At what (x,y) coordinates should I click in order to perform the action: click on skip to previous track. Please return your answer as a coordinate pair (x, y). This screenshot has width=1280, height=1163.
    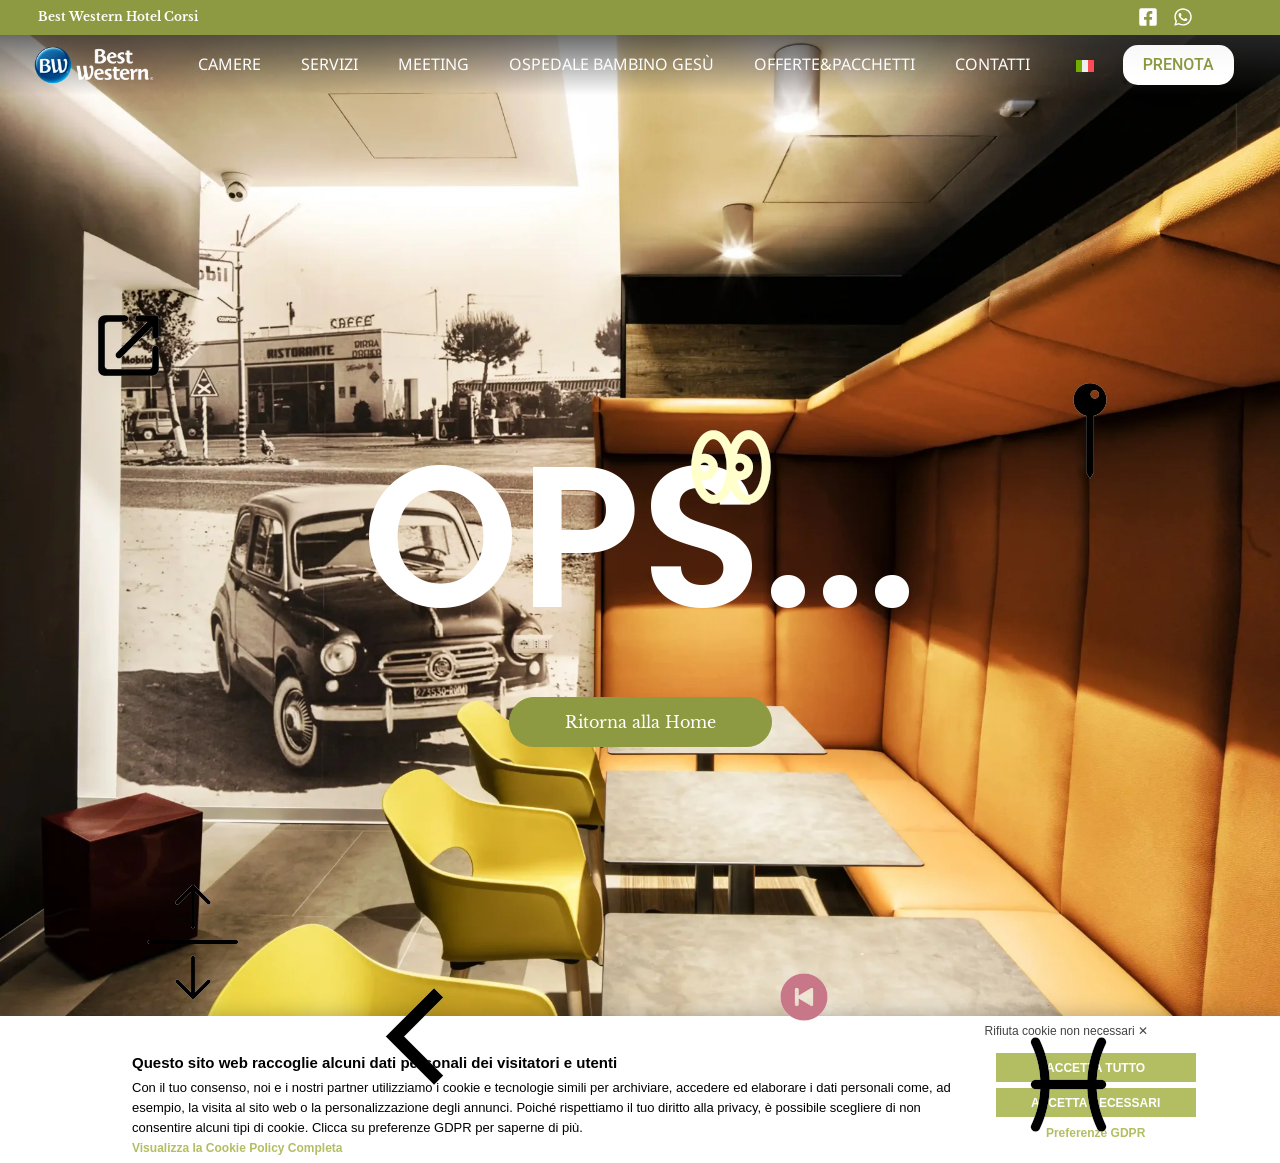
    Looking at the image, I should click on (804, 997).